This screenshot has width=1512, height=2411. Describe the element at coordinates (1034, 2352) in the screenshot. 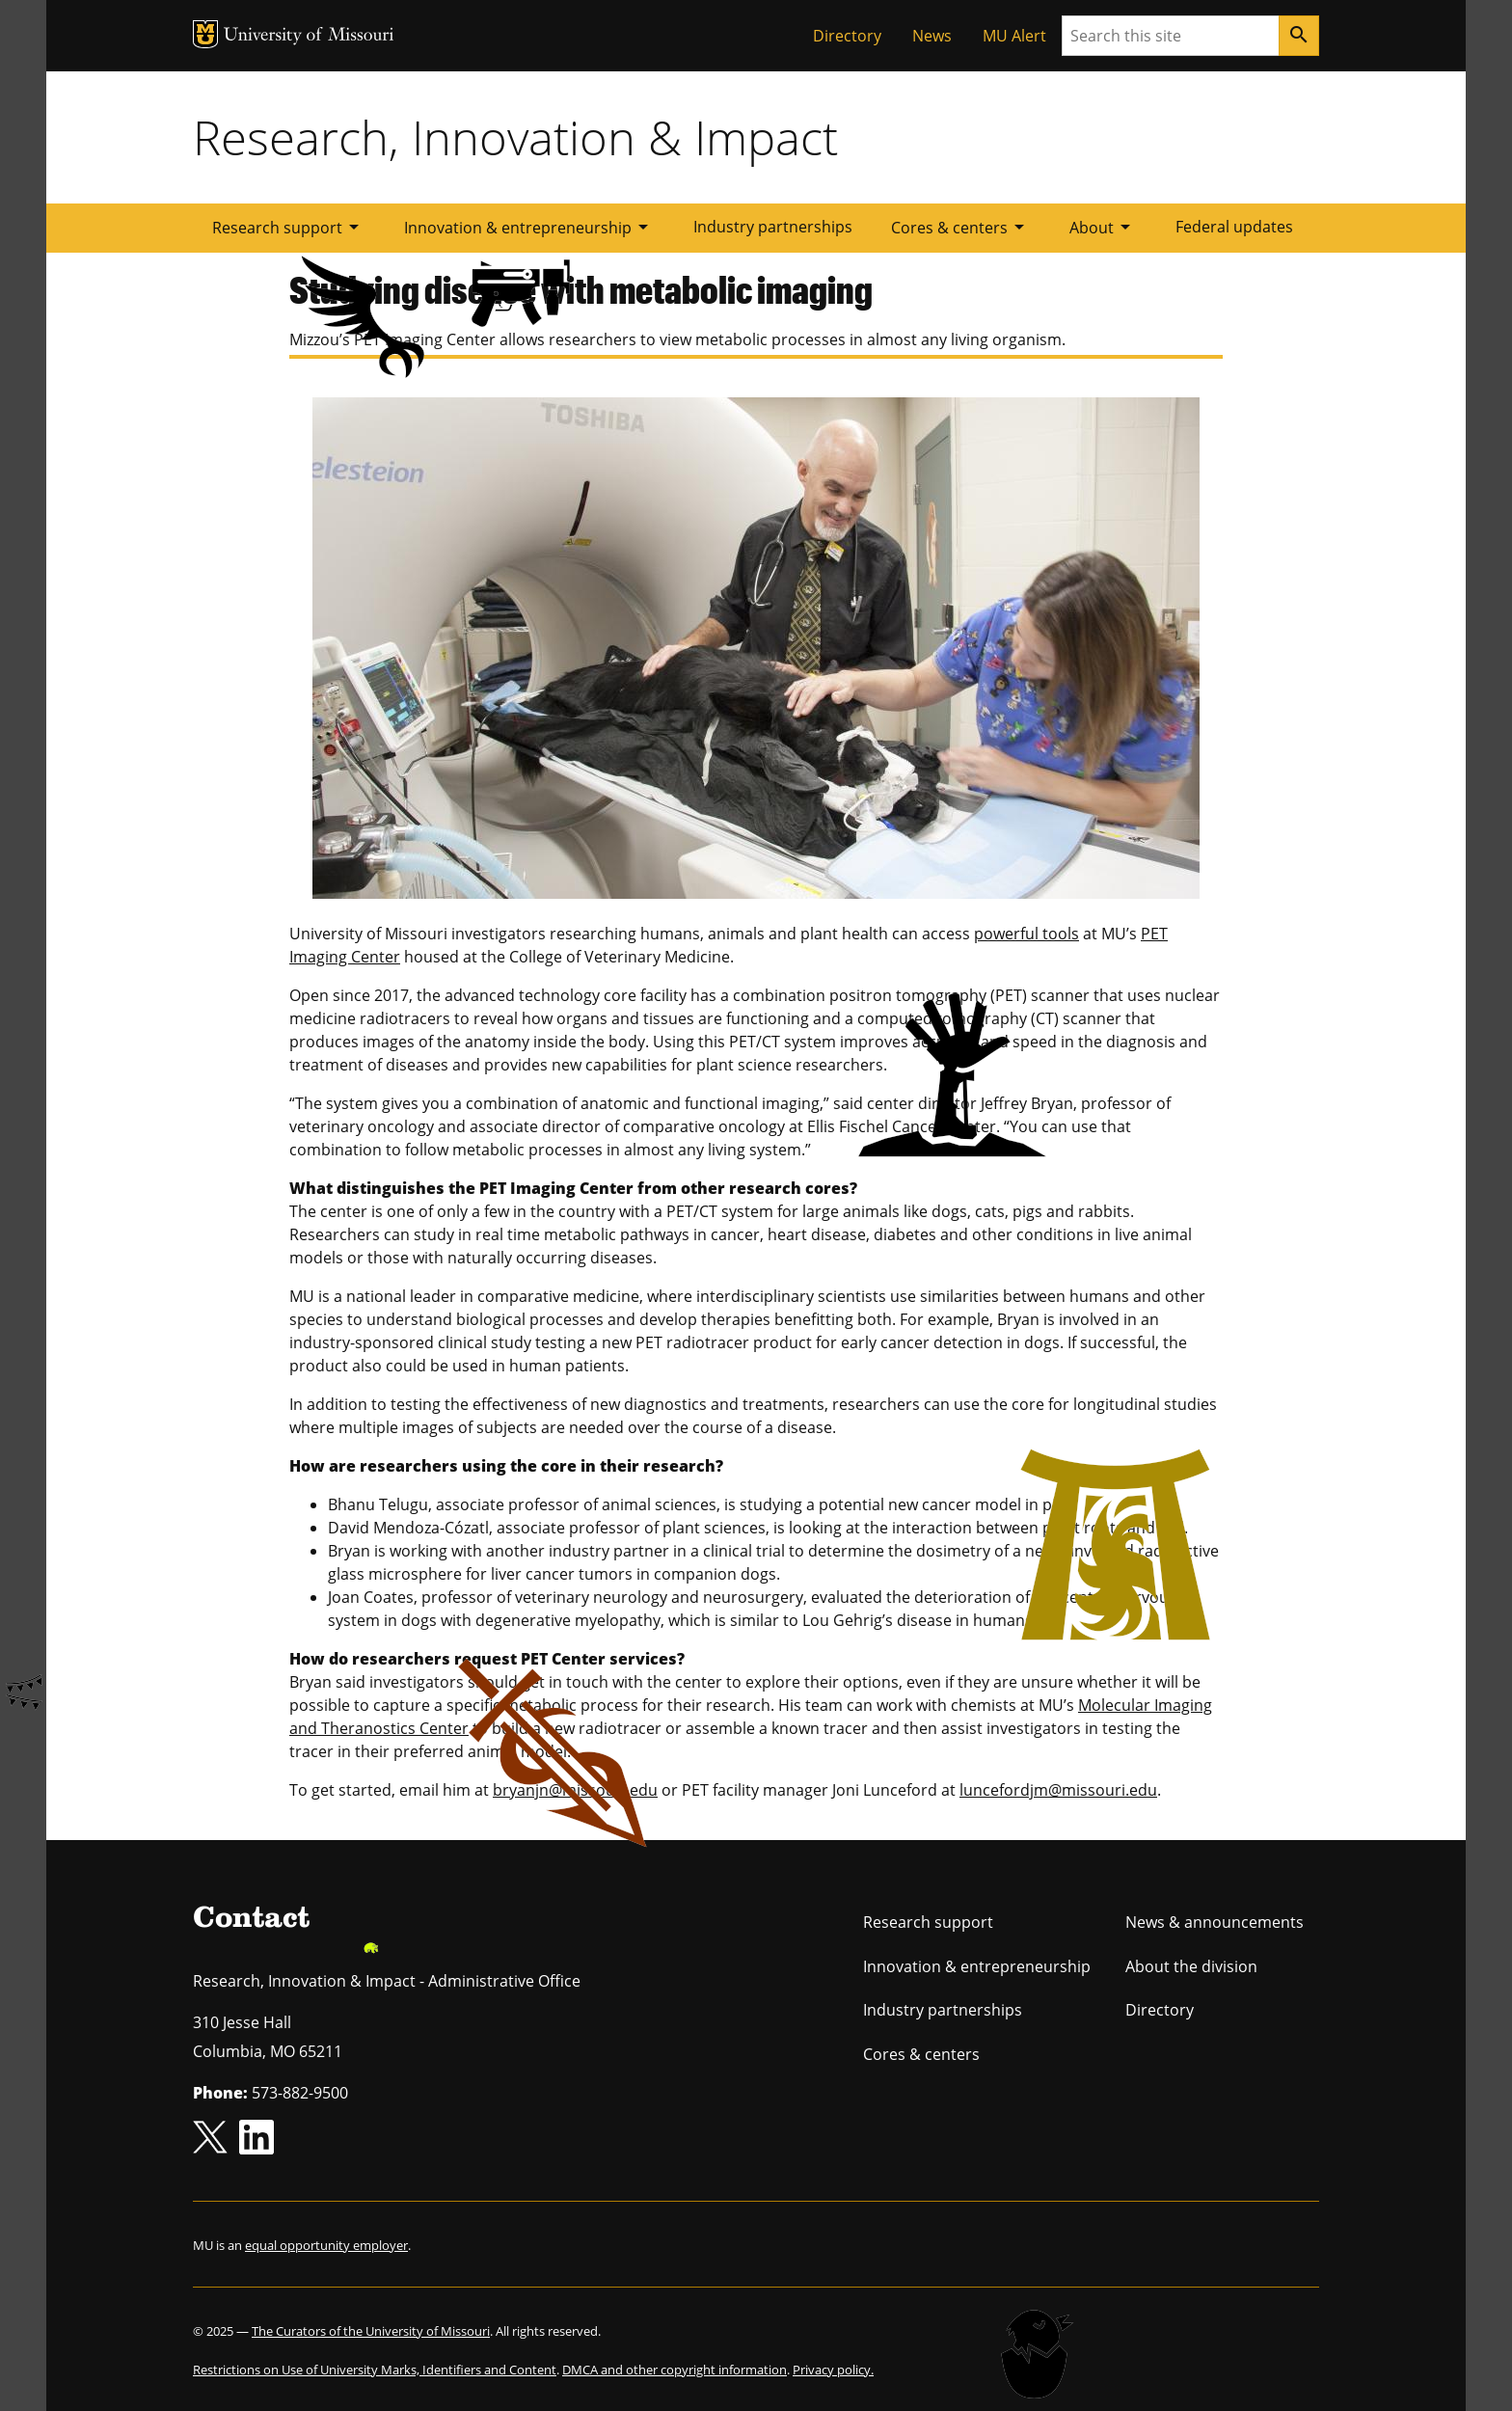

I see `indicates new user or beginner status` at that location.